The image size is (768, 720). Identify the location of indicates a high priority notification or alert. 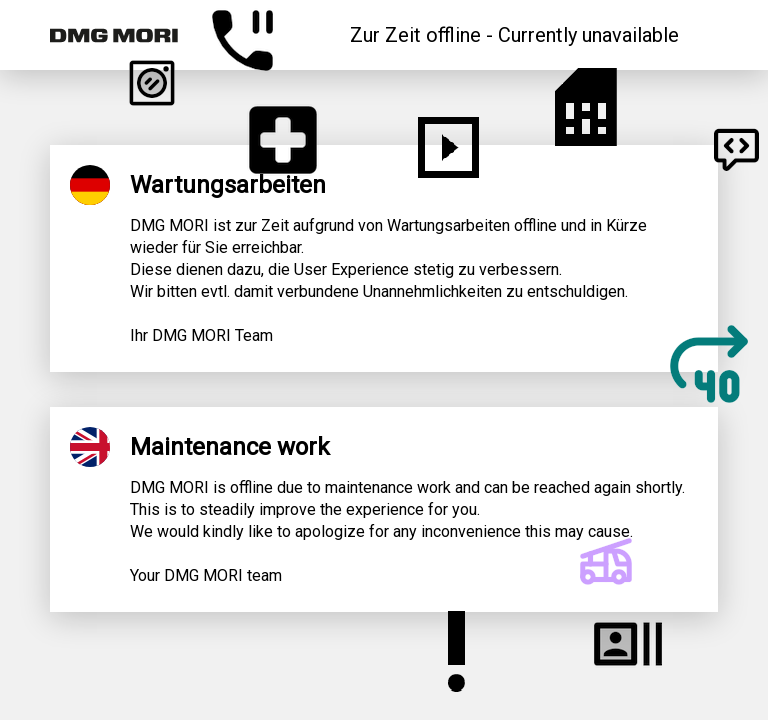
(456, 651).